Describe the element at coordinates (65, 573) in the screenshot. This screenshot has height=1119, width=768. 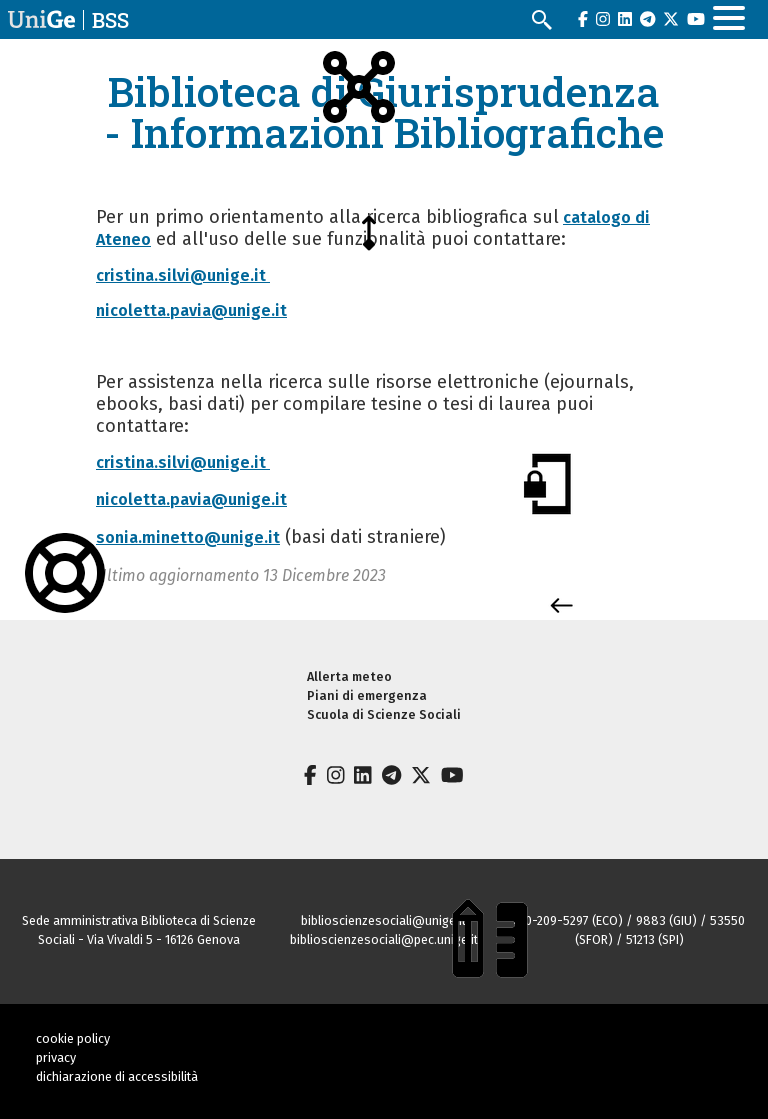
I see `access help or support center` at that location.